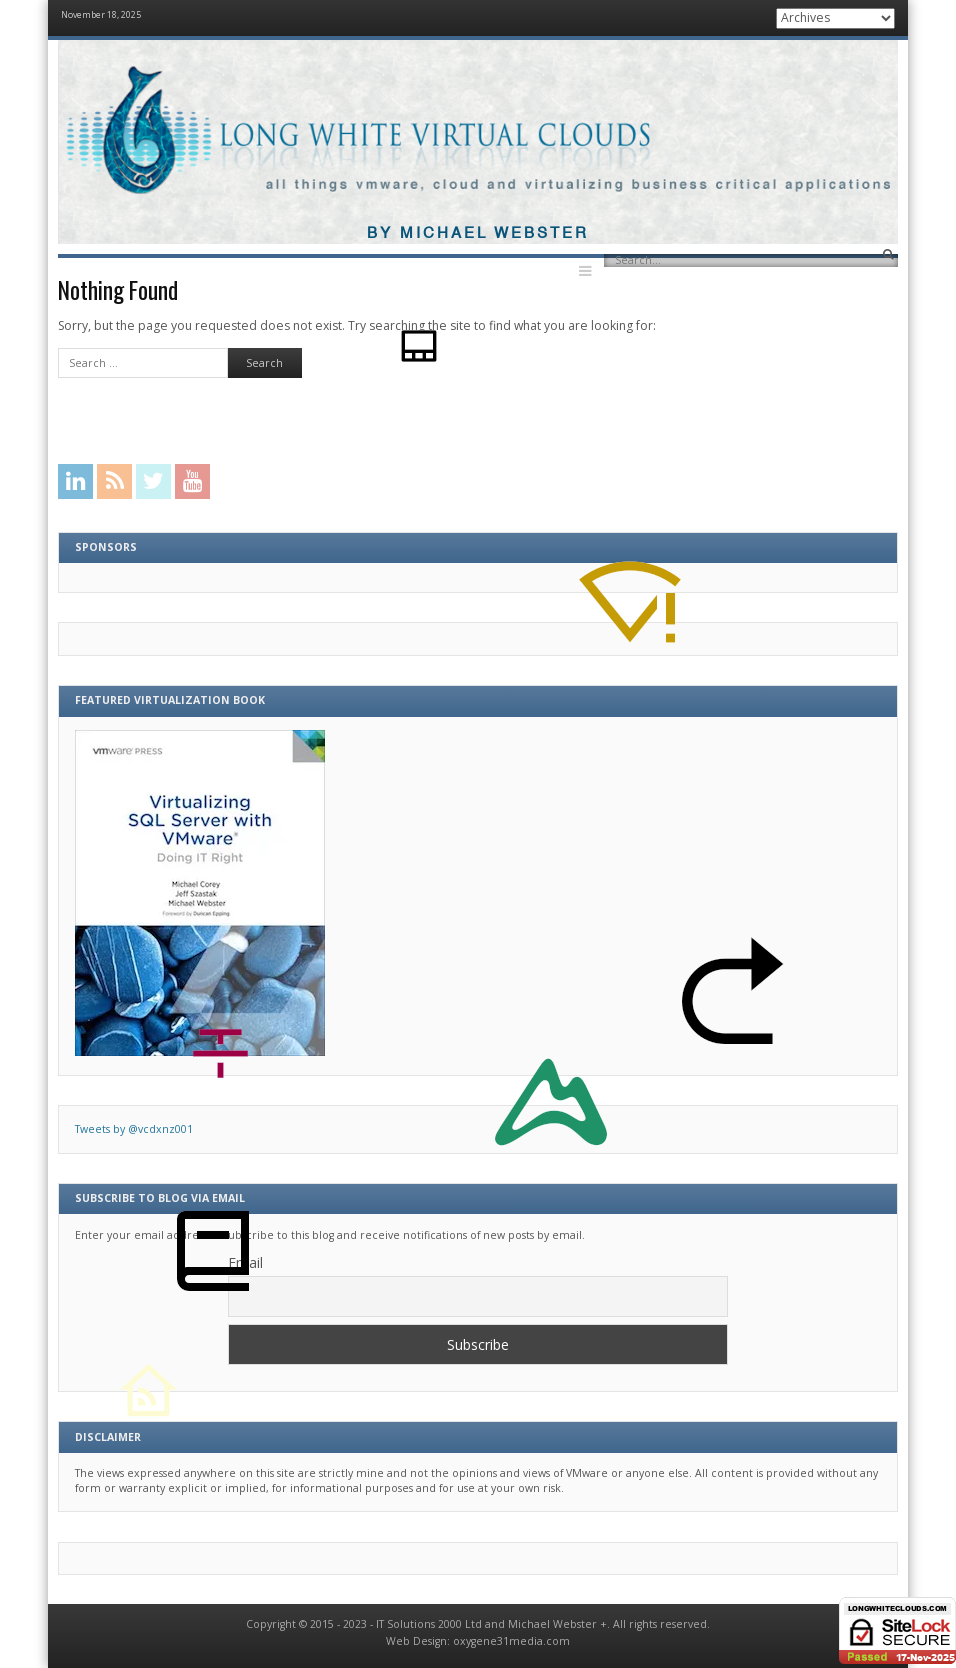 Image resolution: width=956 pixels, height=1668 pixels. I want to click on switch to slideshow view mode, so click(419, 346).